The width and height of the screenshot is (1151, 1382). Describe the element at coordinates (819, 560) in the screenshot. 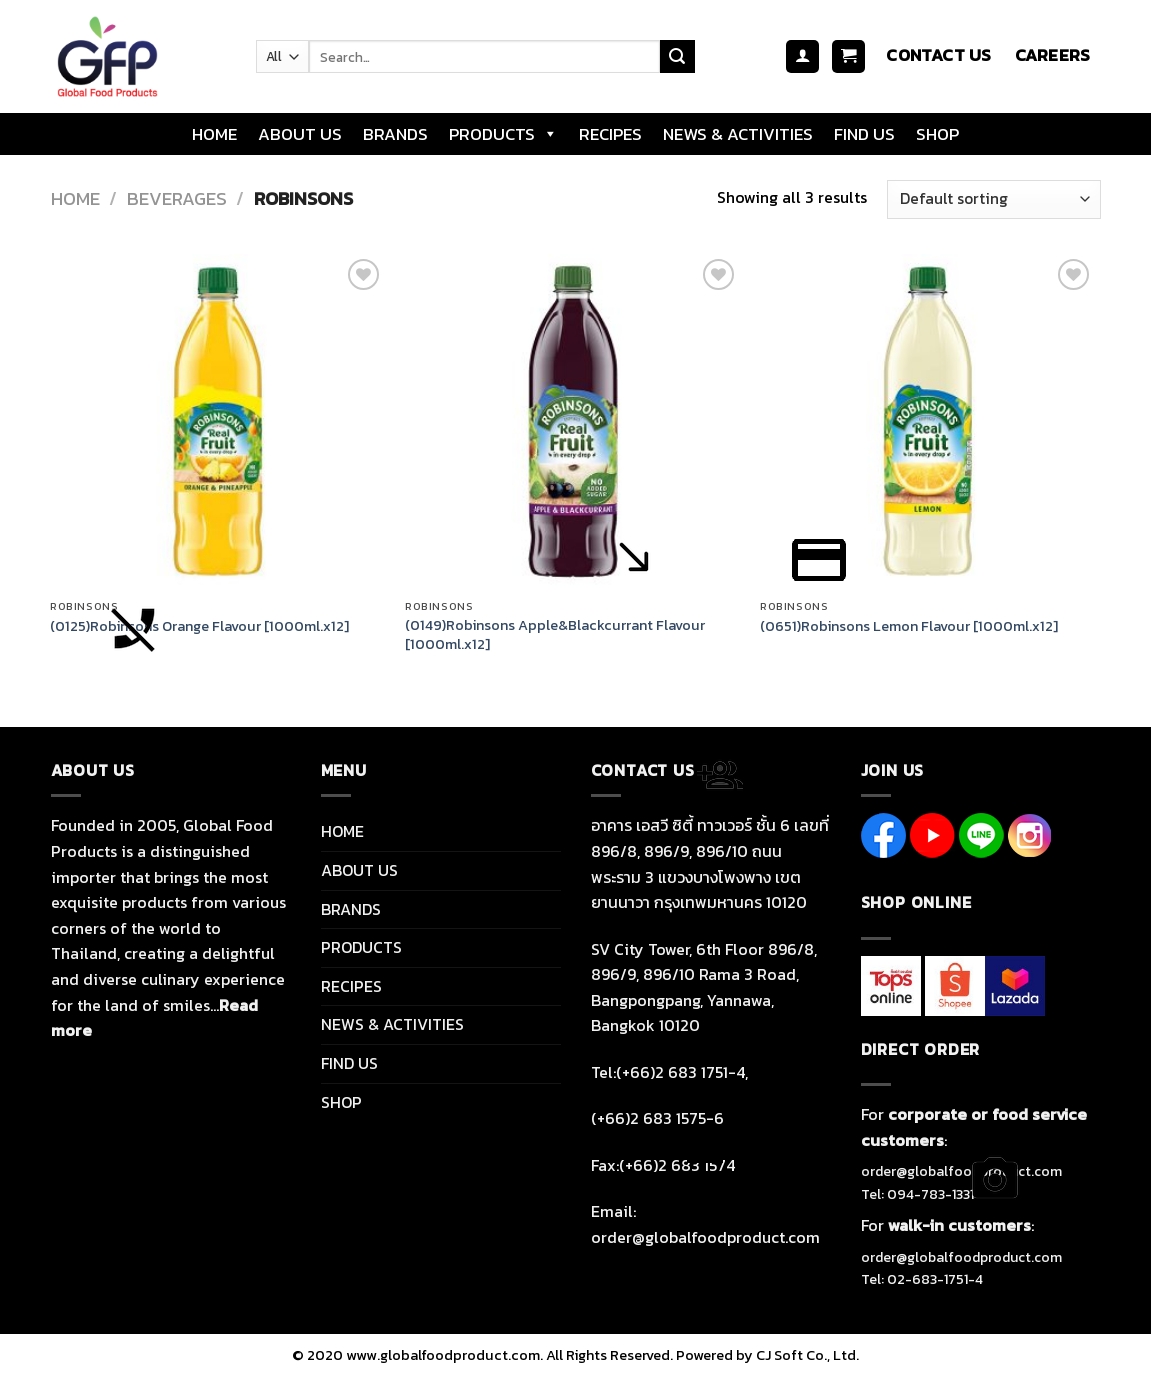

I see `access payment methods` at that location.